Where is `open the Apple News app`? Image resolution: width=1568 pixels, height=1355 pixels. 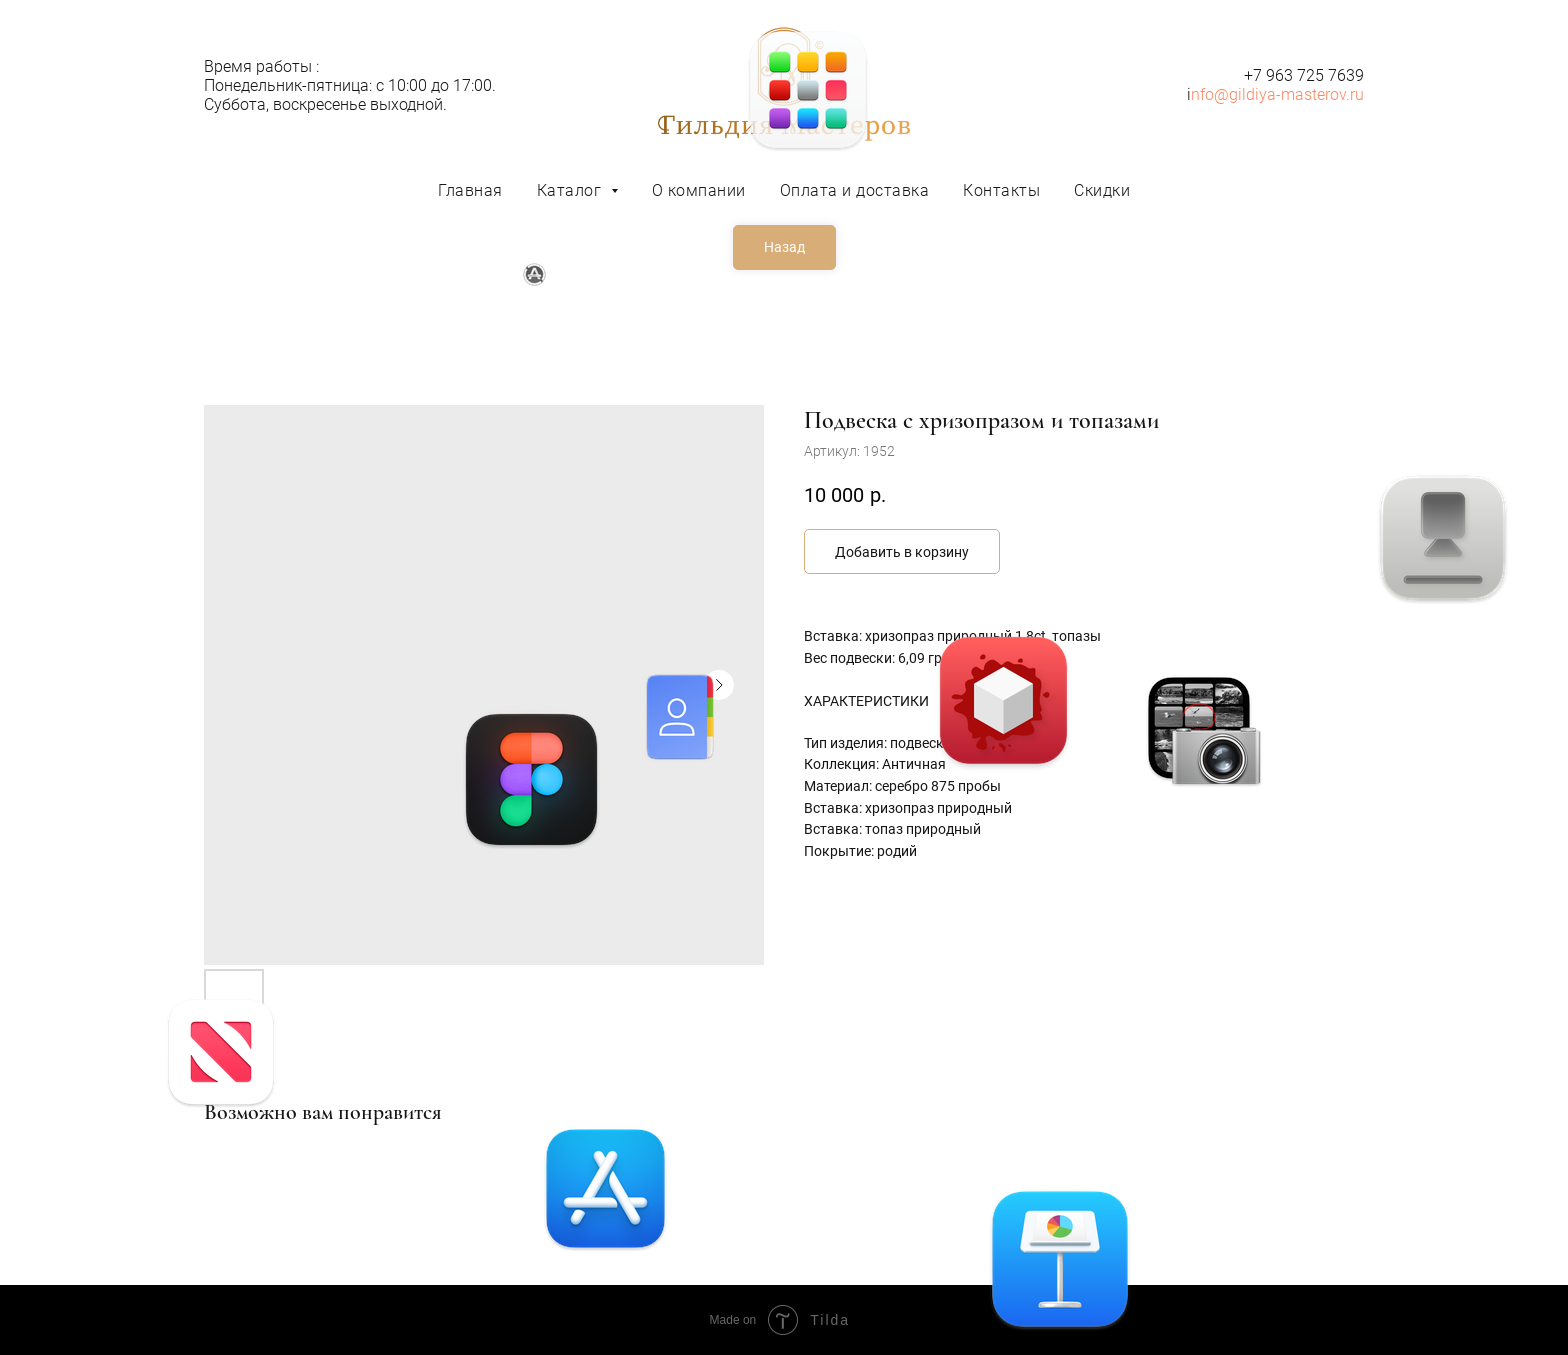
open the Apple News app is located at coordinates (221, 1052).